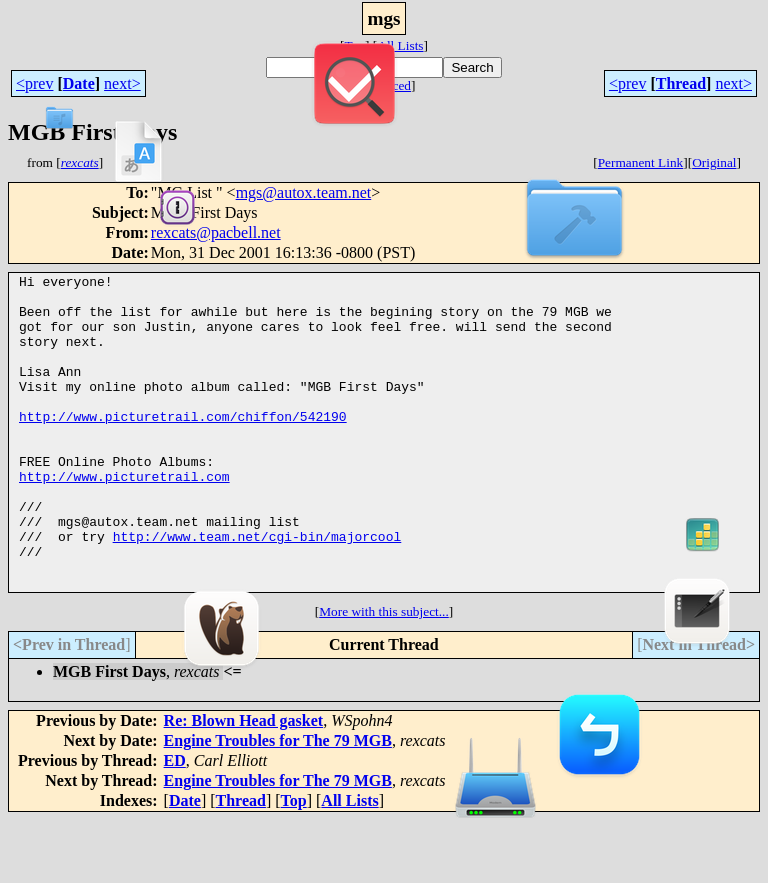 The image size is (768, 883). I want to click on launch quadrapassel tetris-style puzzle game, so click(702, 534).